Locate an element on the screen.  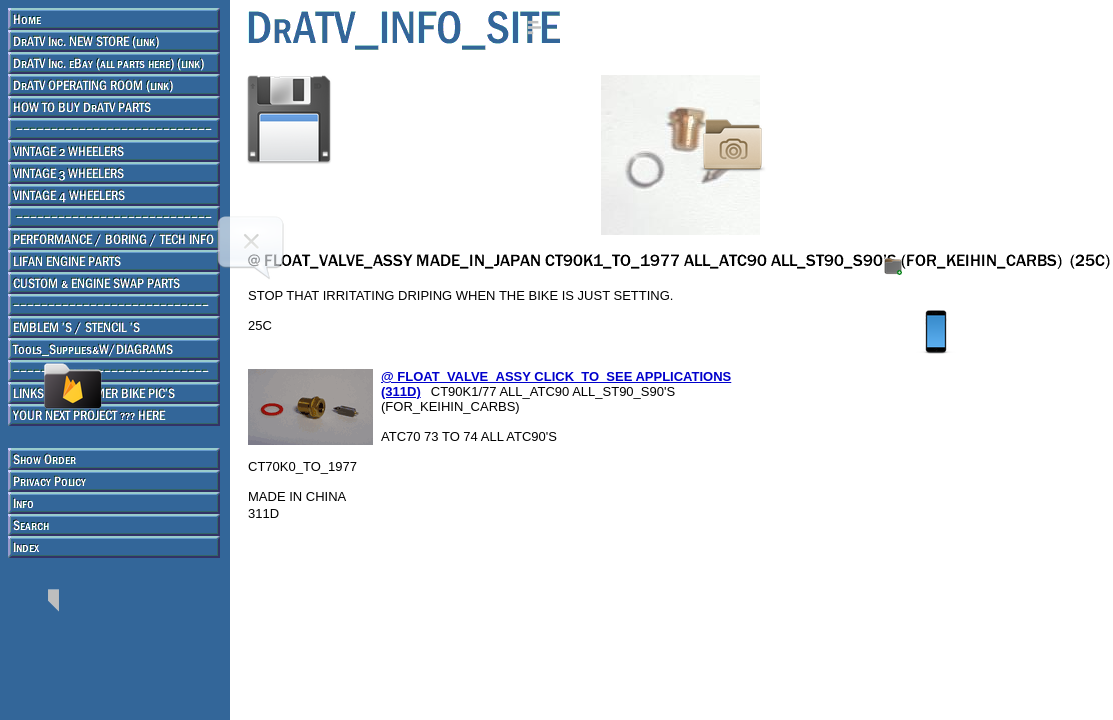
save the current file or document is located at coordinates (289, 120).